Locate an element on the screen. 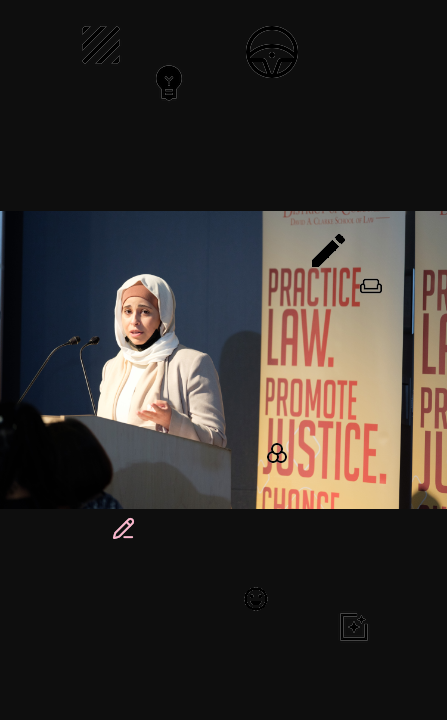 This screenshot has height=720, width=447. edit text or content is located at coordinates (123, 528).